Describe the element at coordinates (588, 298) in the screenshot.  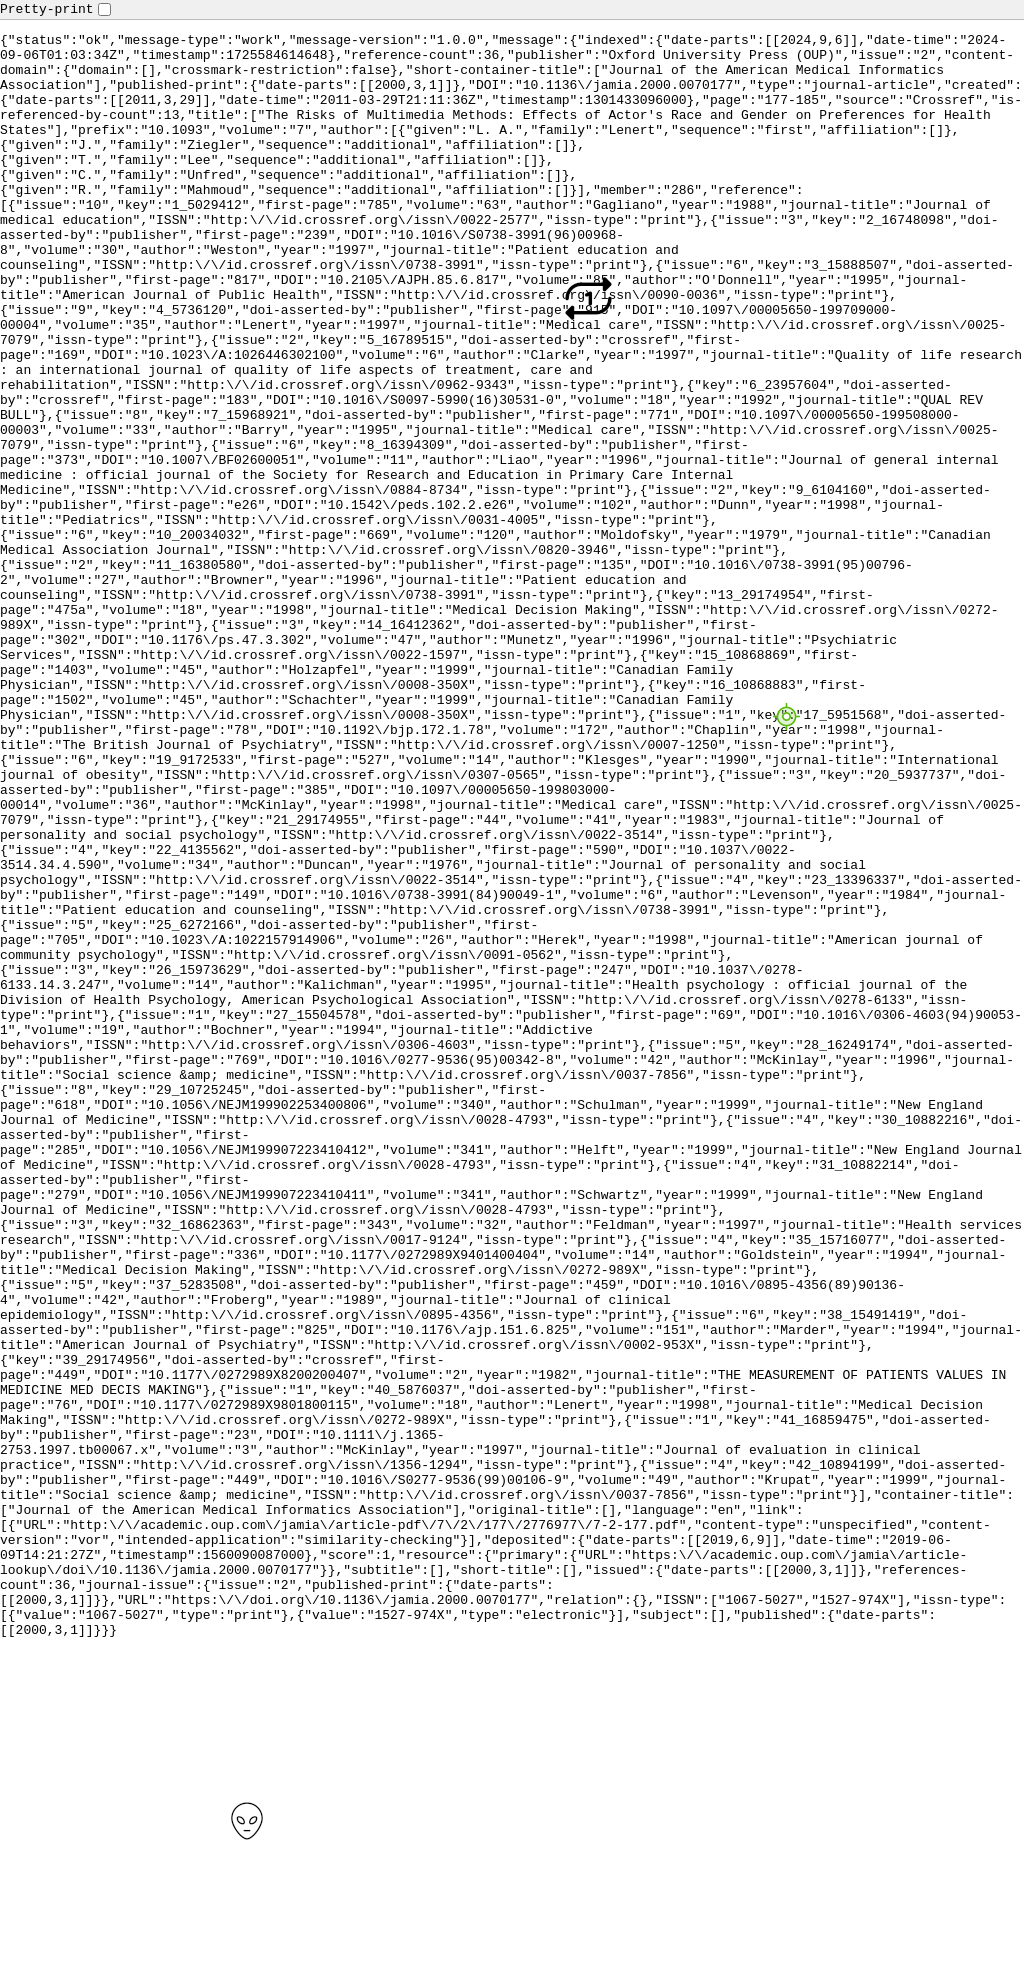
I see `repeat current track once` at that location.